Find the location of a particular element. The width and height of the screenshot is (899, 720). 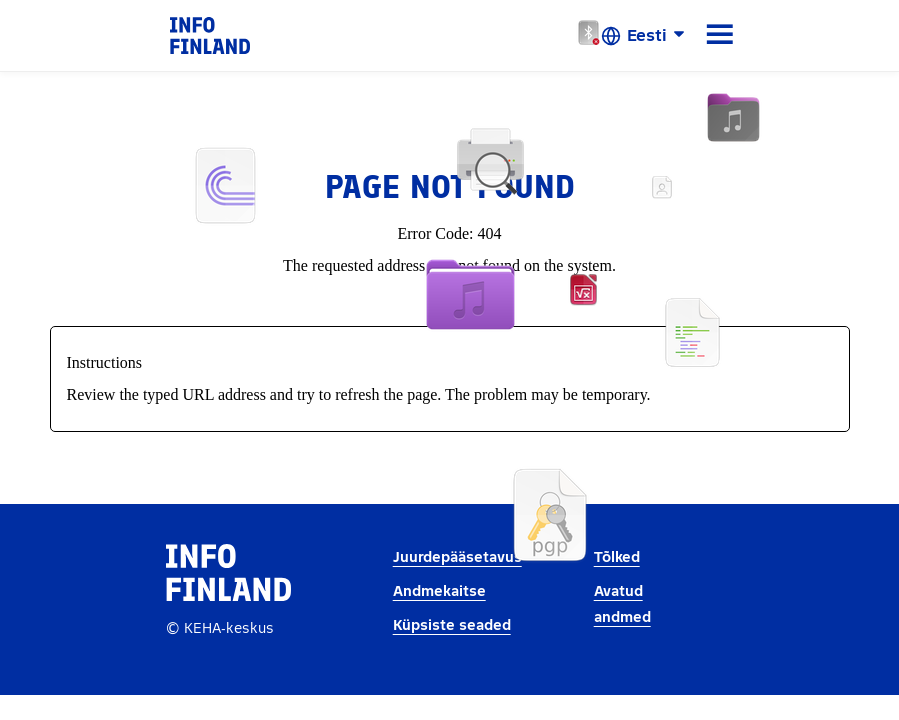

a COBOL source code file is located at coordinates (692, 332).